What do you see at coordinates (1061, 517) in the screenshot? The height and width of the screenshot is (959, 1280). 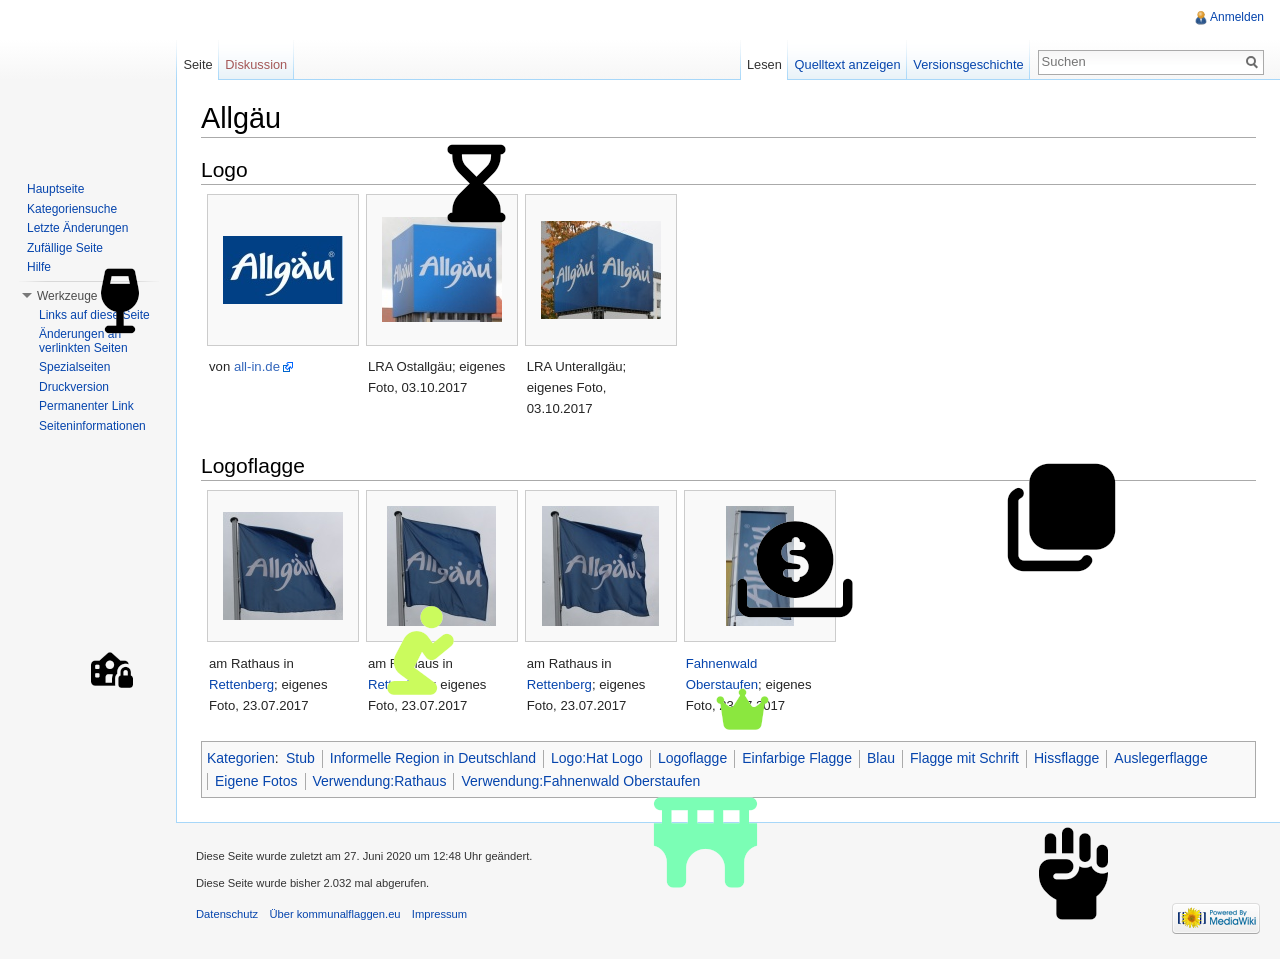 I see `view multiple items or collections` at bounding box center [1061, 517].